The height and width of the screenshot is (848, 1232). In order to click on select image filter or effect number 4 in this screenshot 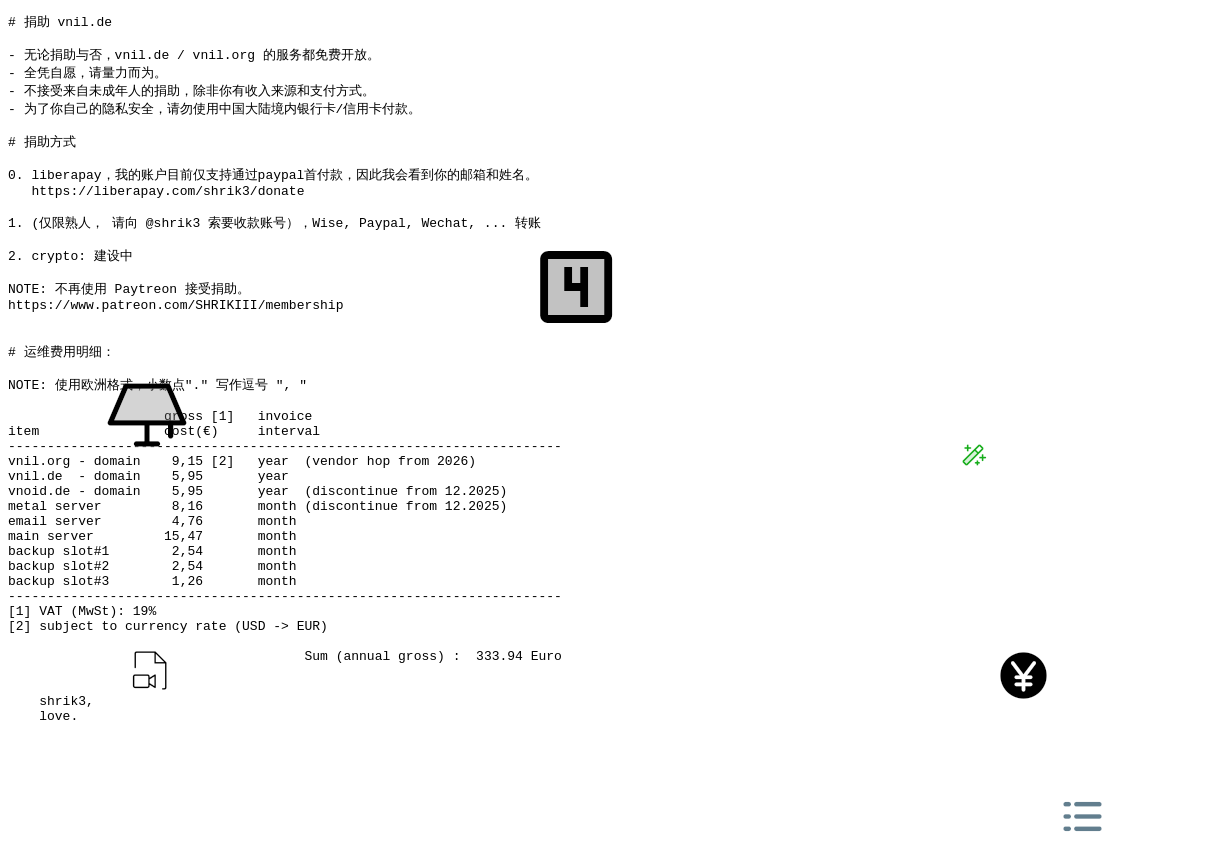, I will do `click(576, 287)`.